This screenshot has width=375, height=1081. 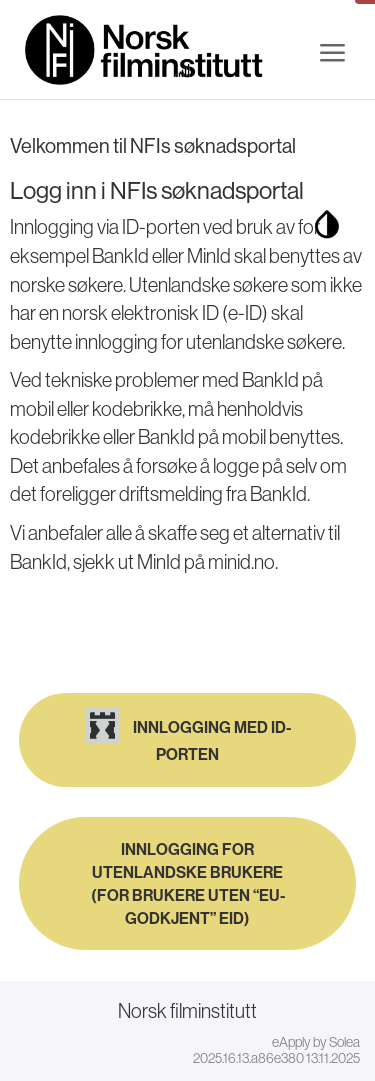 What do you see at coordinates (327, 224) in the screenshot?
I see `toggle color inversion or contrast settings` at bounding box center [327, 224].